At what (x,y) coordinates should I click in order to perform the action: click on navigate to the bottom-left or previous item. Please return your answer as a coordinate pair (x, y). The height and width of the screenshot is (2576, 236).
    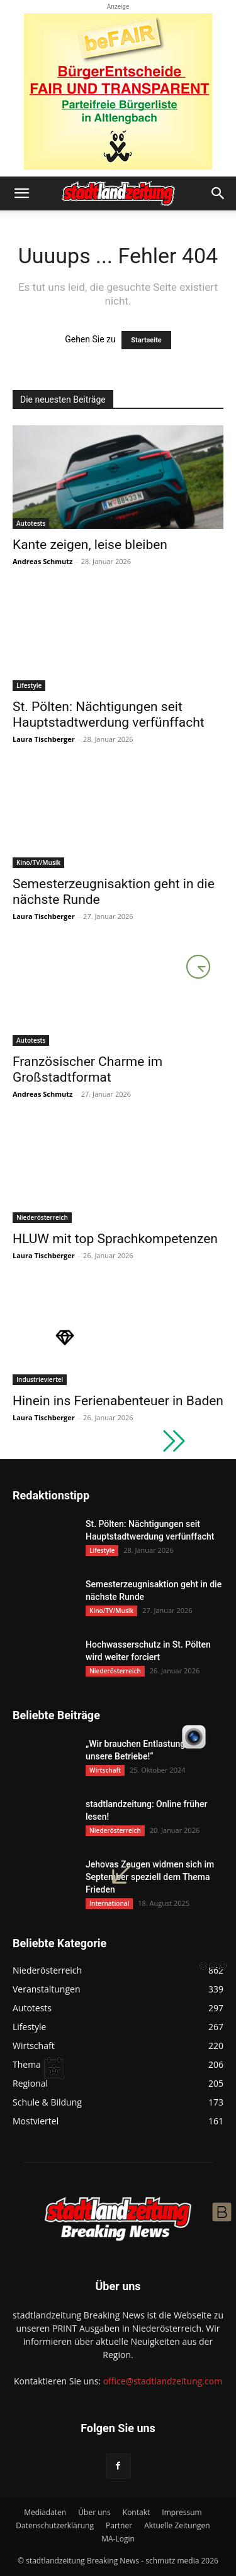
    Looking at the image, I should click on (121, 1874).